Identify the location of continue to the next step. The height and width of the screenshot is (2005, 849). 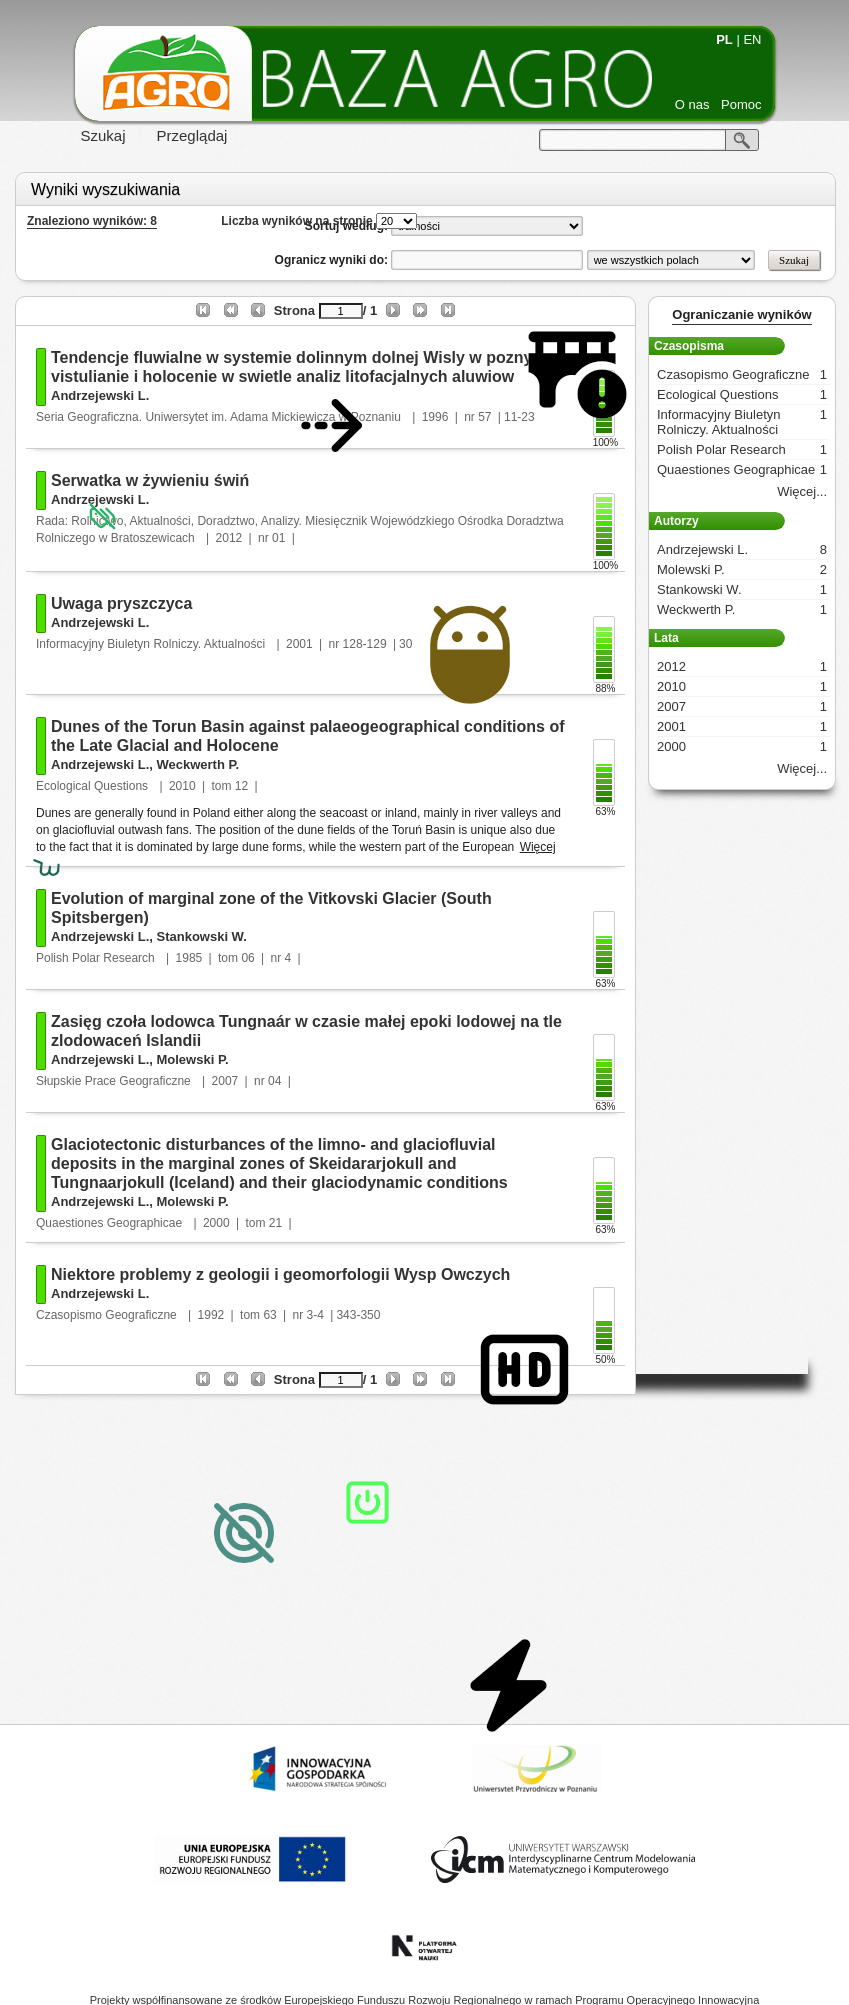
(331, 425).